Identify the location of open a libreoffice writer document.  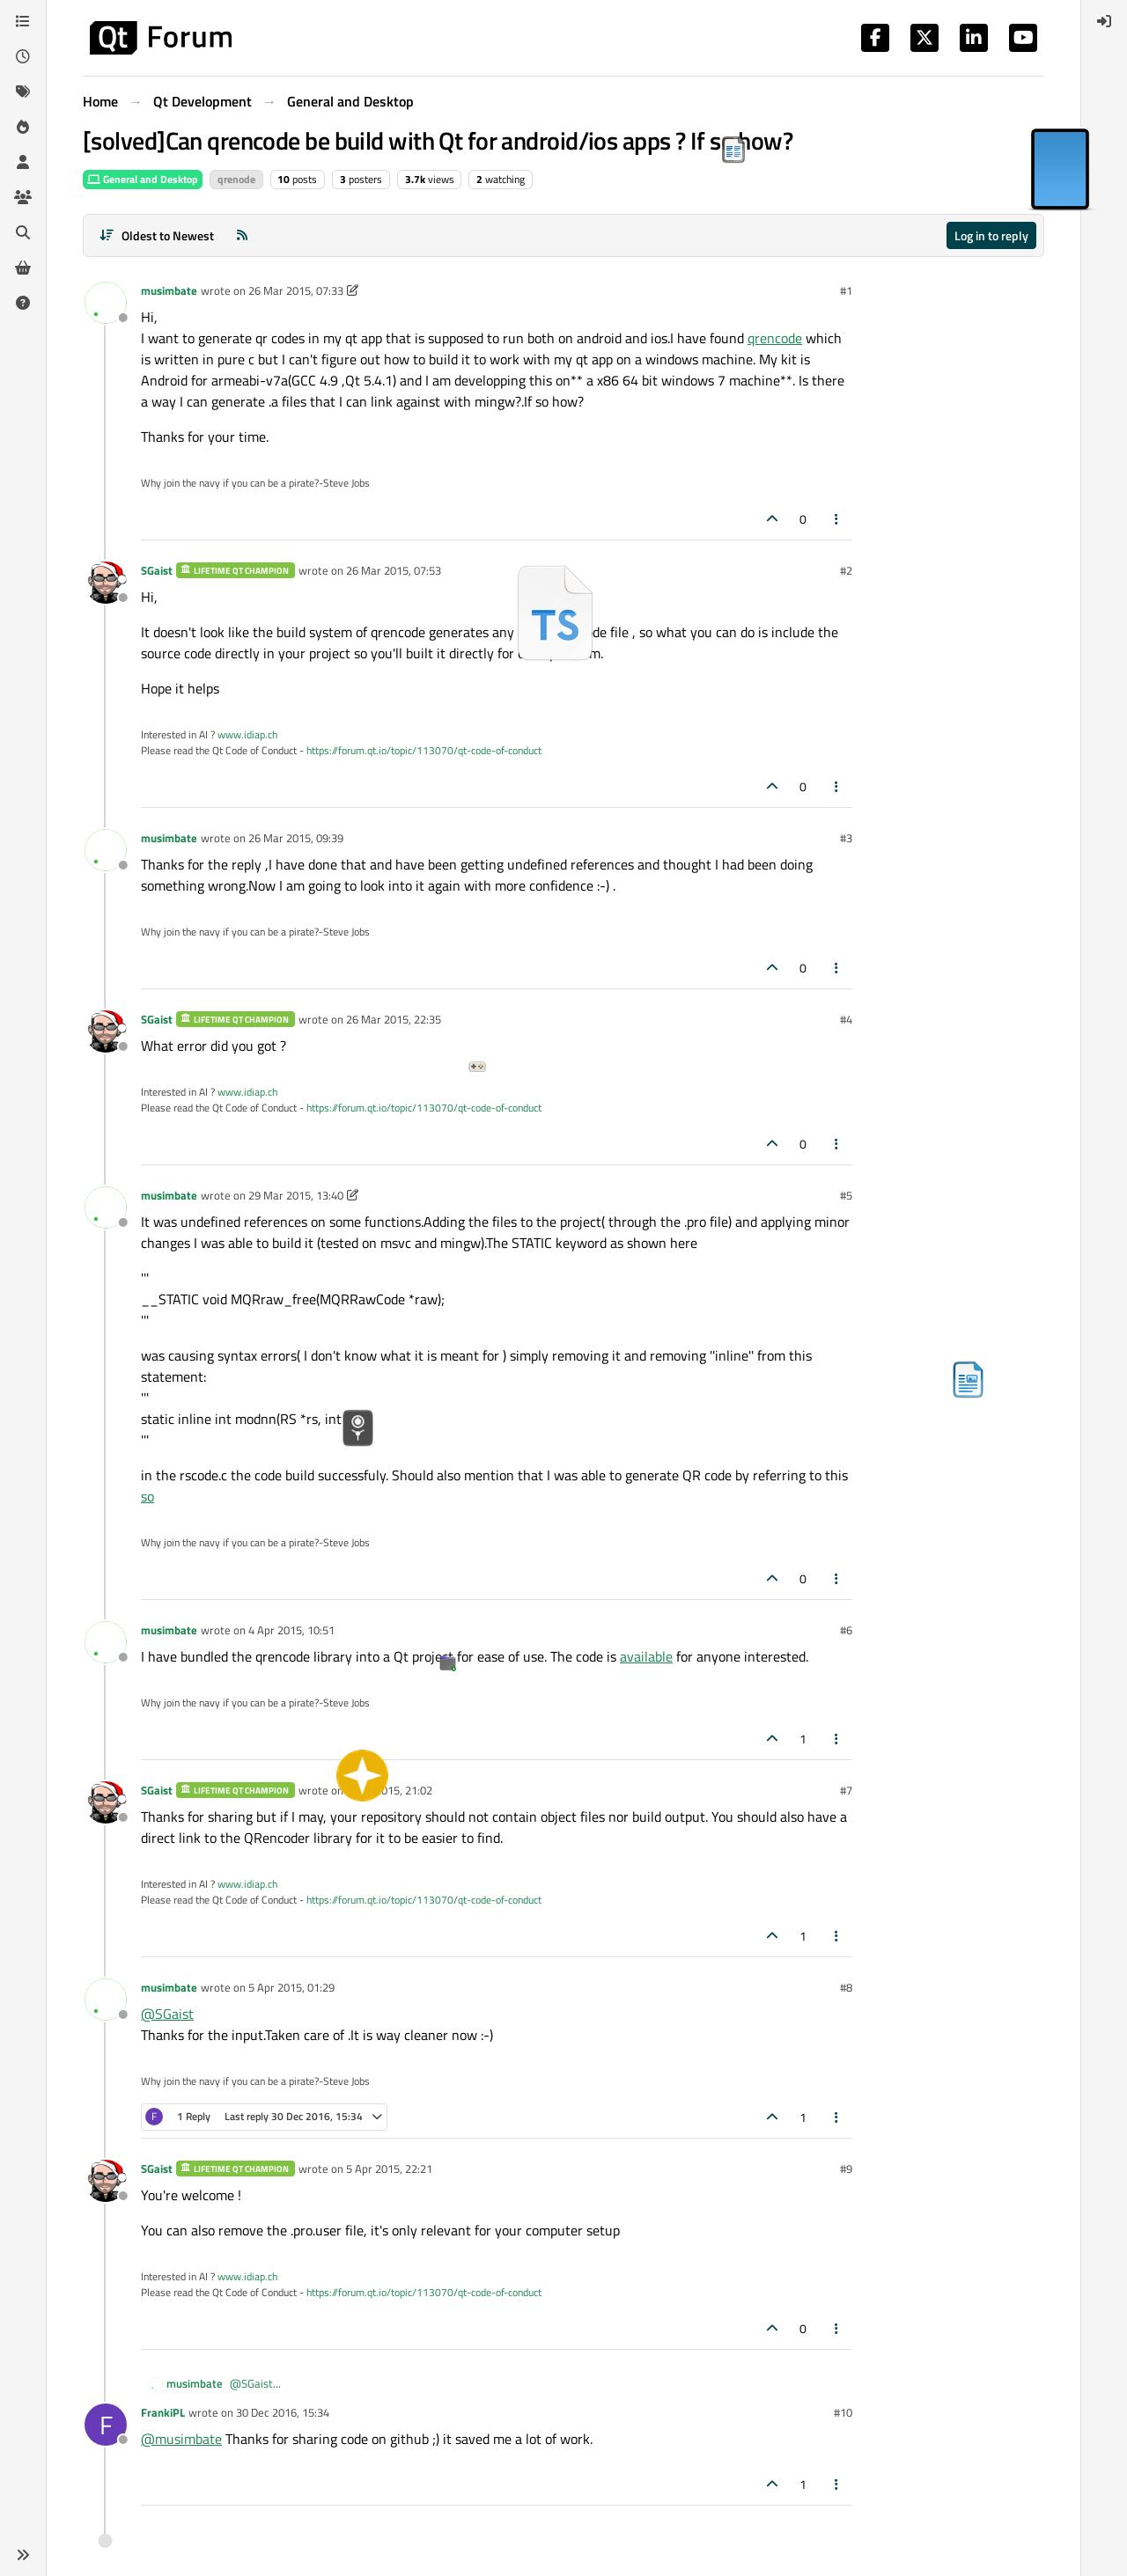
(968, 1379).